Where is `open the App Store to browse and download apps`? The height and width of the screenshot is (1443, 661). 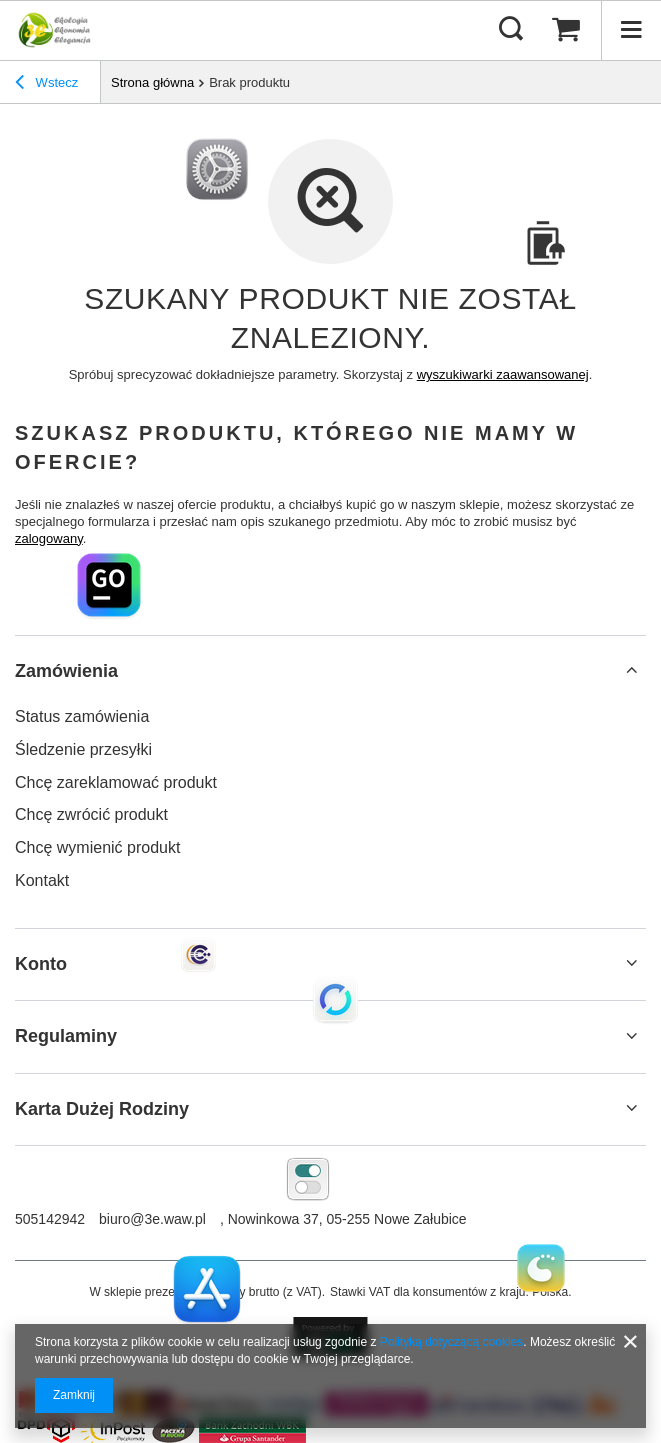 open the App Store to browse and download apps is located at coordinates (207, 1289).